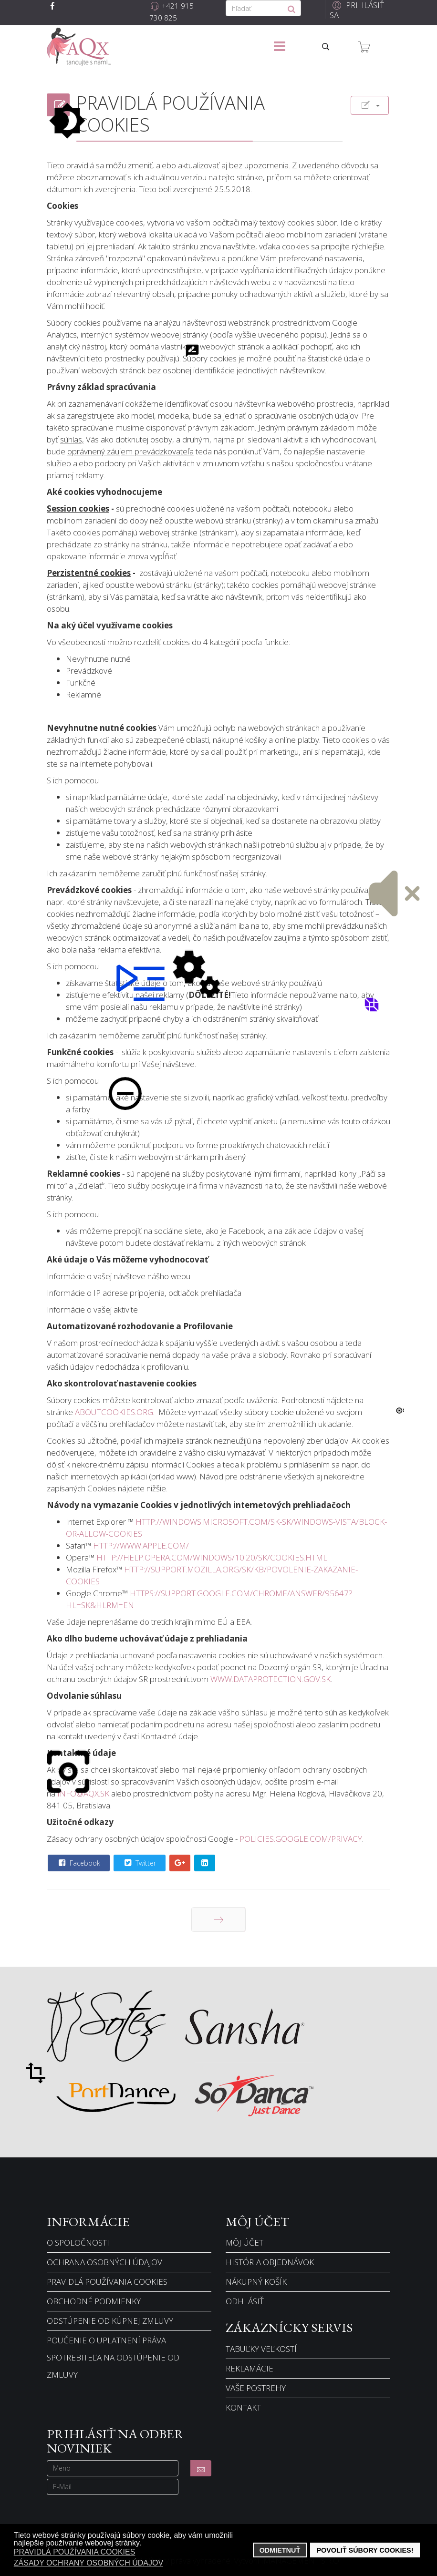  What do you see at coordinates (197, 974) in the screenshot?
I see `access miscellaneous settings or services` at bounding box center [197, 974].